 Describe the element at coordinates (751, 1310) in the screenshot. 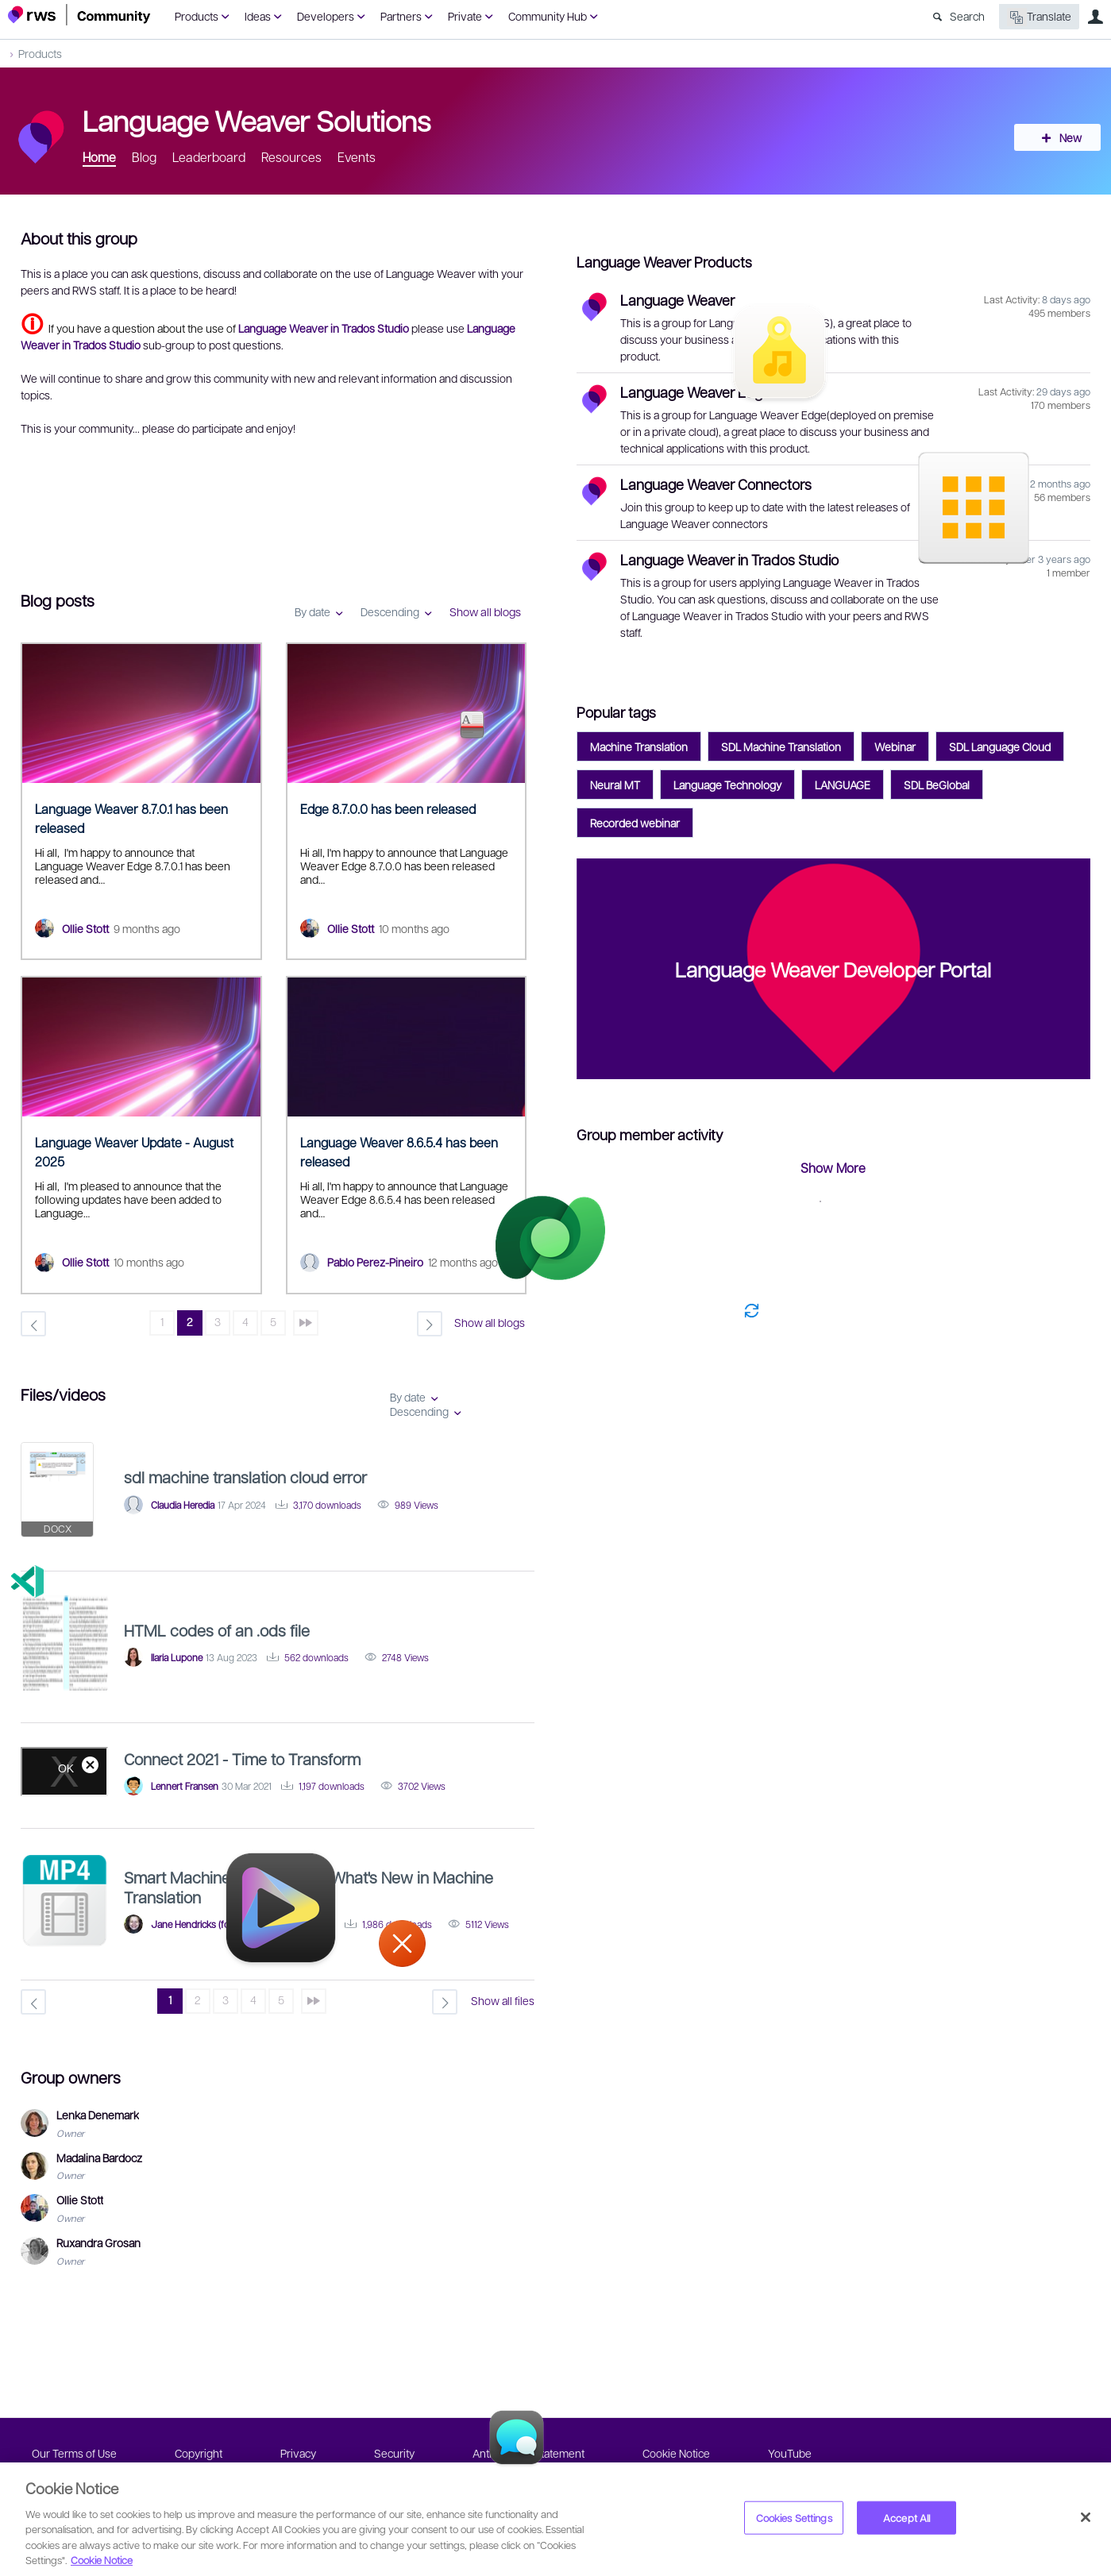

I see `indicates OneDrive is currently syncing files` at that location.